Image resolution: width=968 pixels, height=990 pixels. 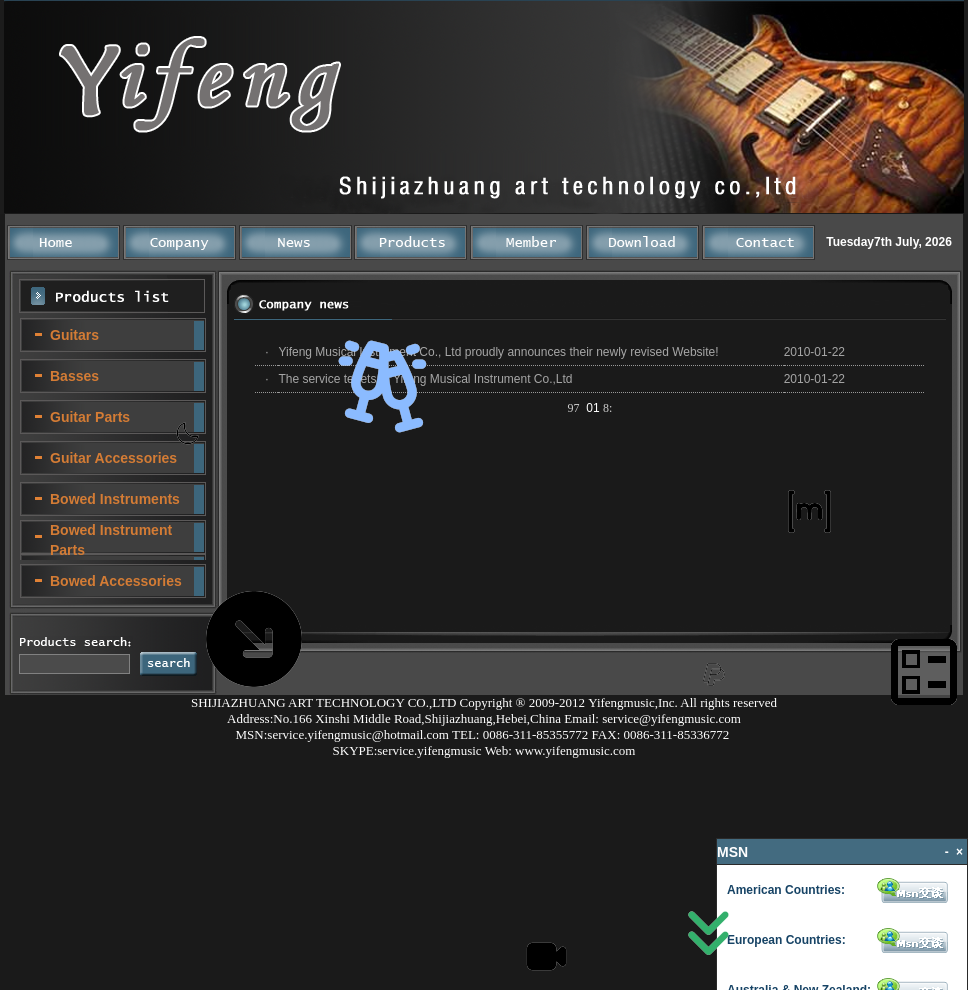 What do you see at coordinates (254, 639) in the screenshot?
I see `navigate to the next section below` at bounding box center [254, 639].